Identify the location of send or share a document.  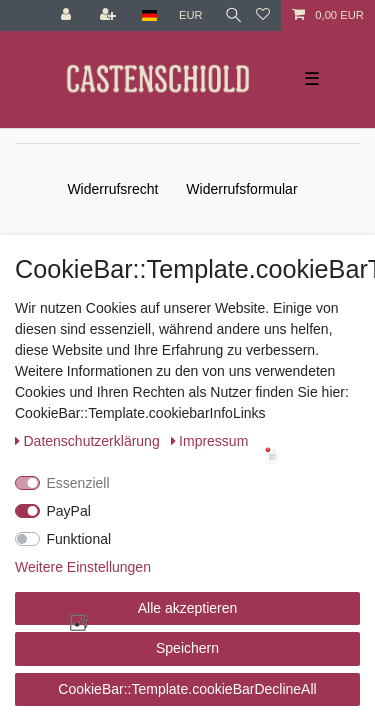
(272, 455).